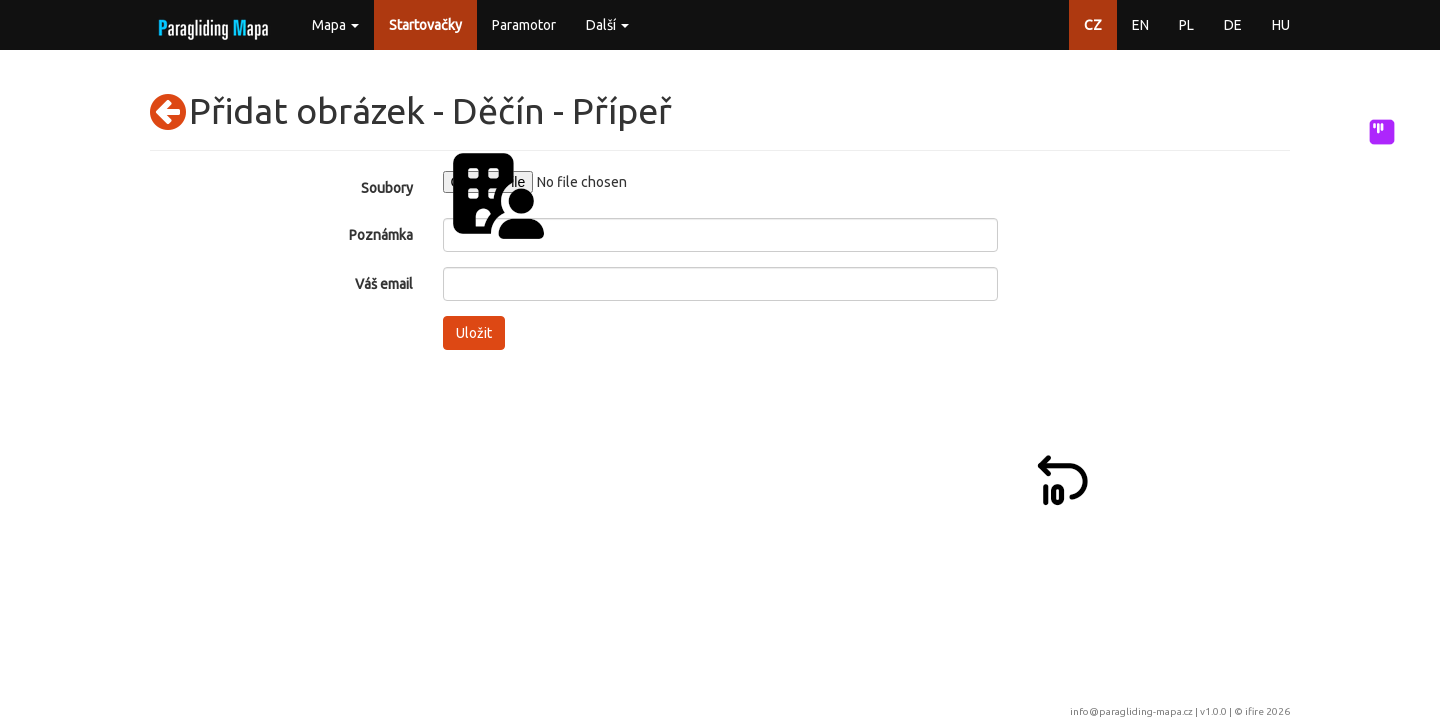 The height and width of the screenshot is (720, 1440). What do you see at coordinates (1382, 132) in the screenshot?
I see `align content to the top-left corner` at bounding box center [1382, 132].